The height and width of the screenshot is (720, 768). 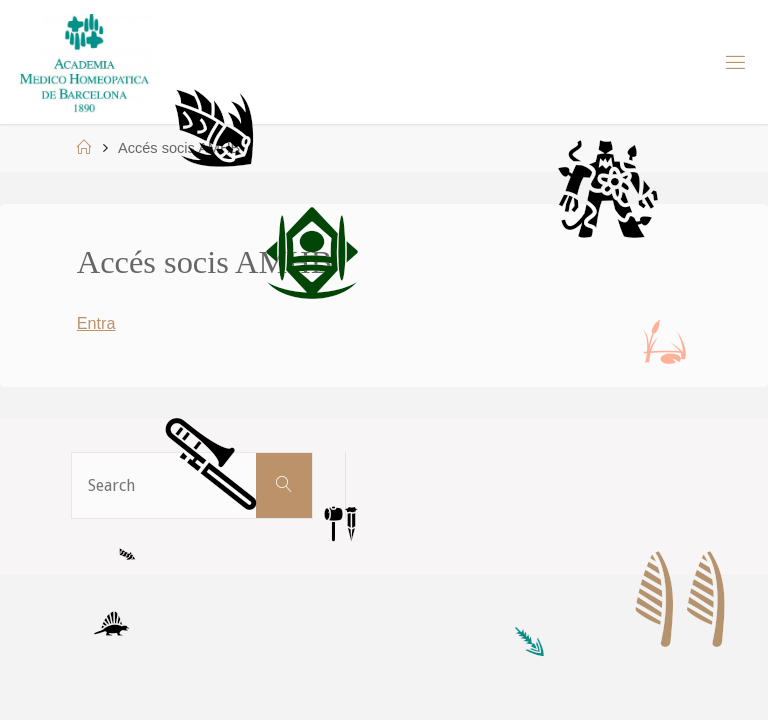 What do you see at coordinates (312, 253) in the screenshot?
I see `decorative game emblem or faction symbol` at bounding box center [312, 253].